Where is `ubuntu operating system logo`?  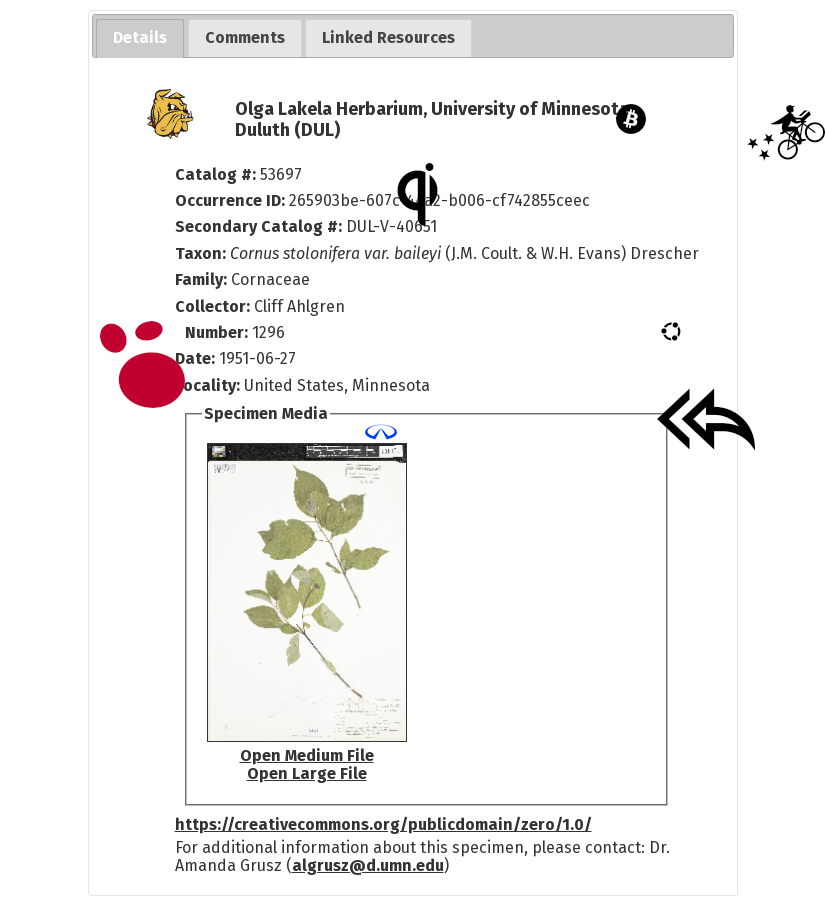
ubuntu operating system logo is located at coordinates (671, 331).